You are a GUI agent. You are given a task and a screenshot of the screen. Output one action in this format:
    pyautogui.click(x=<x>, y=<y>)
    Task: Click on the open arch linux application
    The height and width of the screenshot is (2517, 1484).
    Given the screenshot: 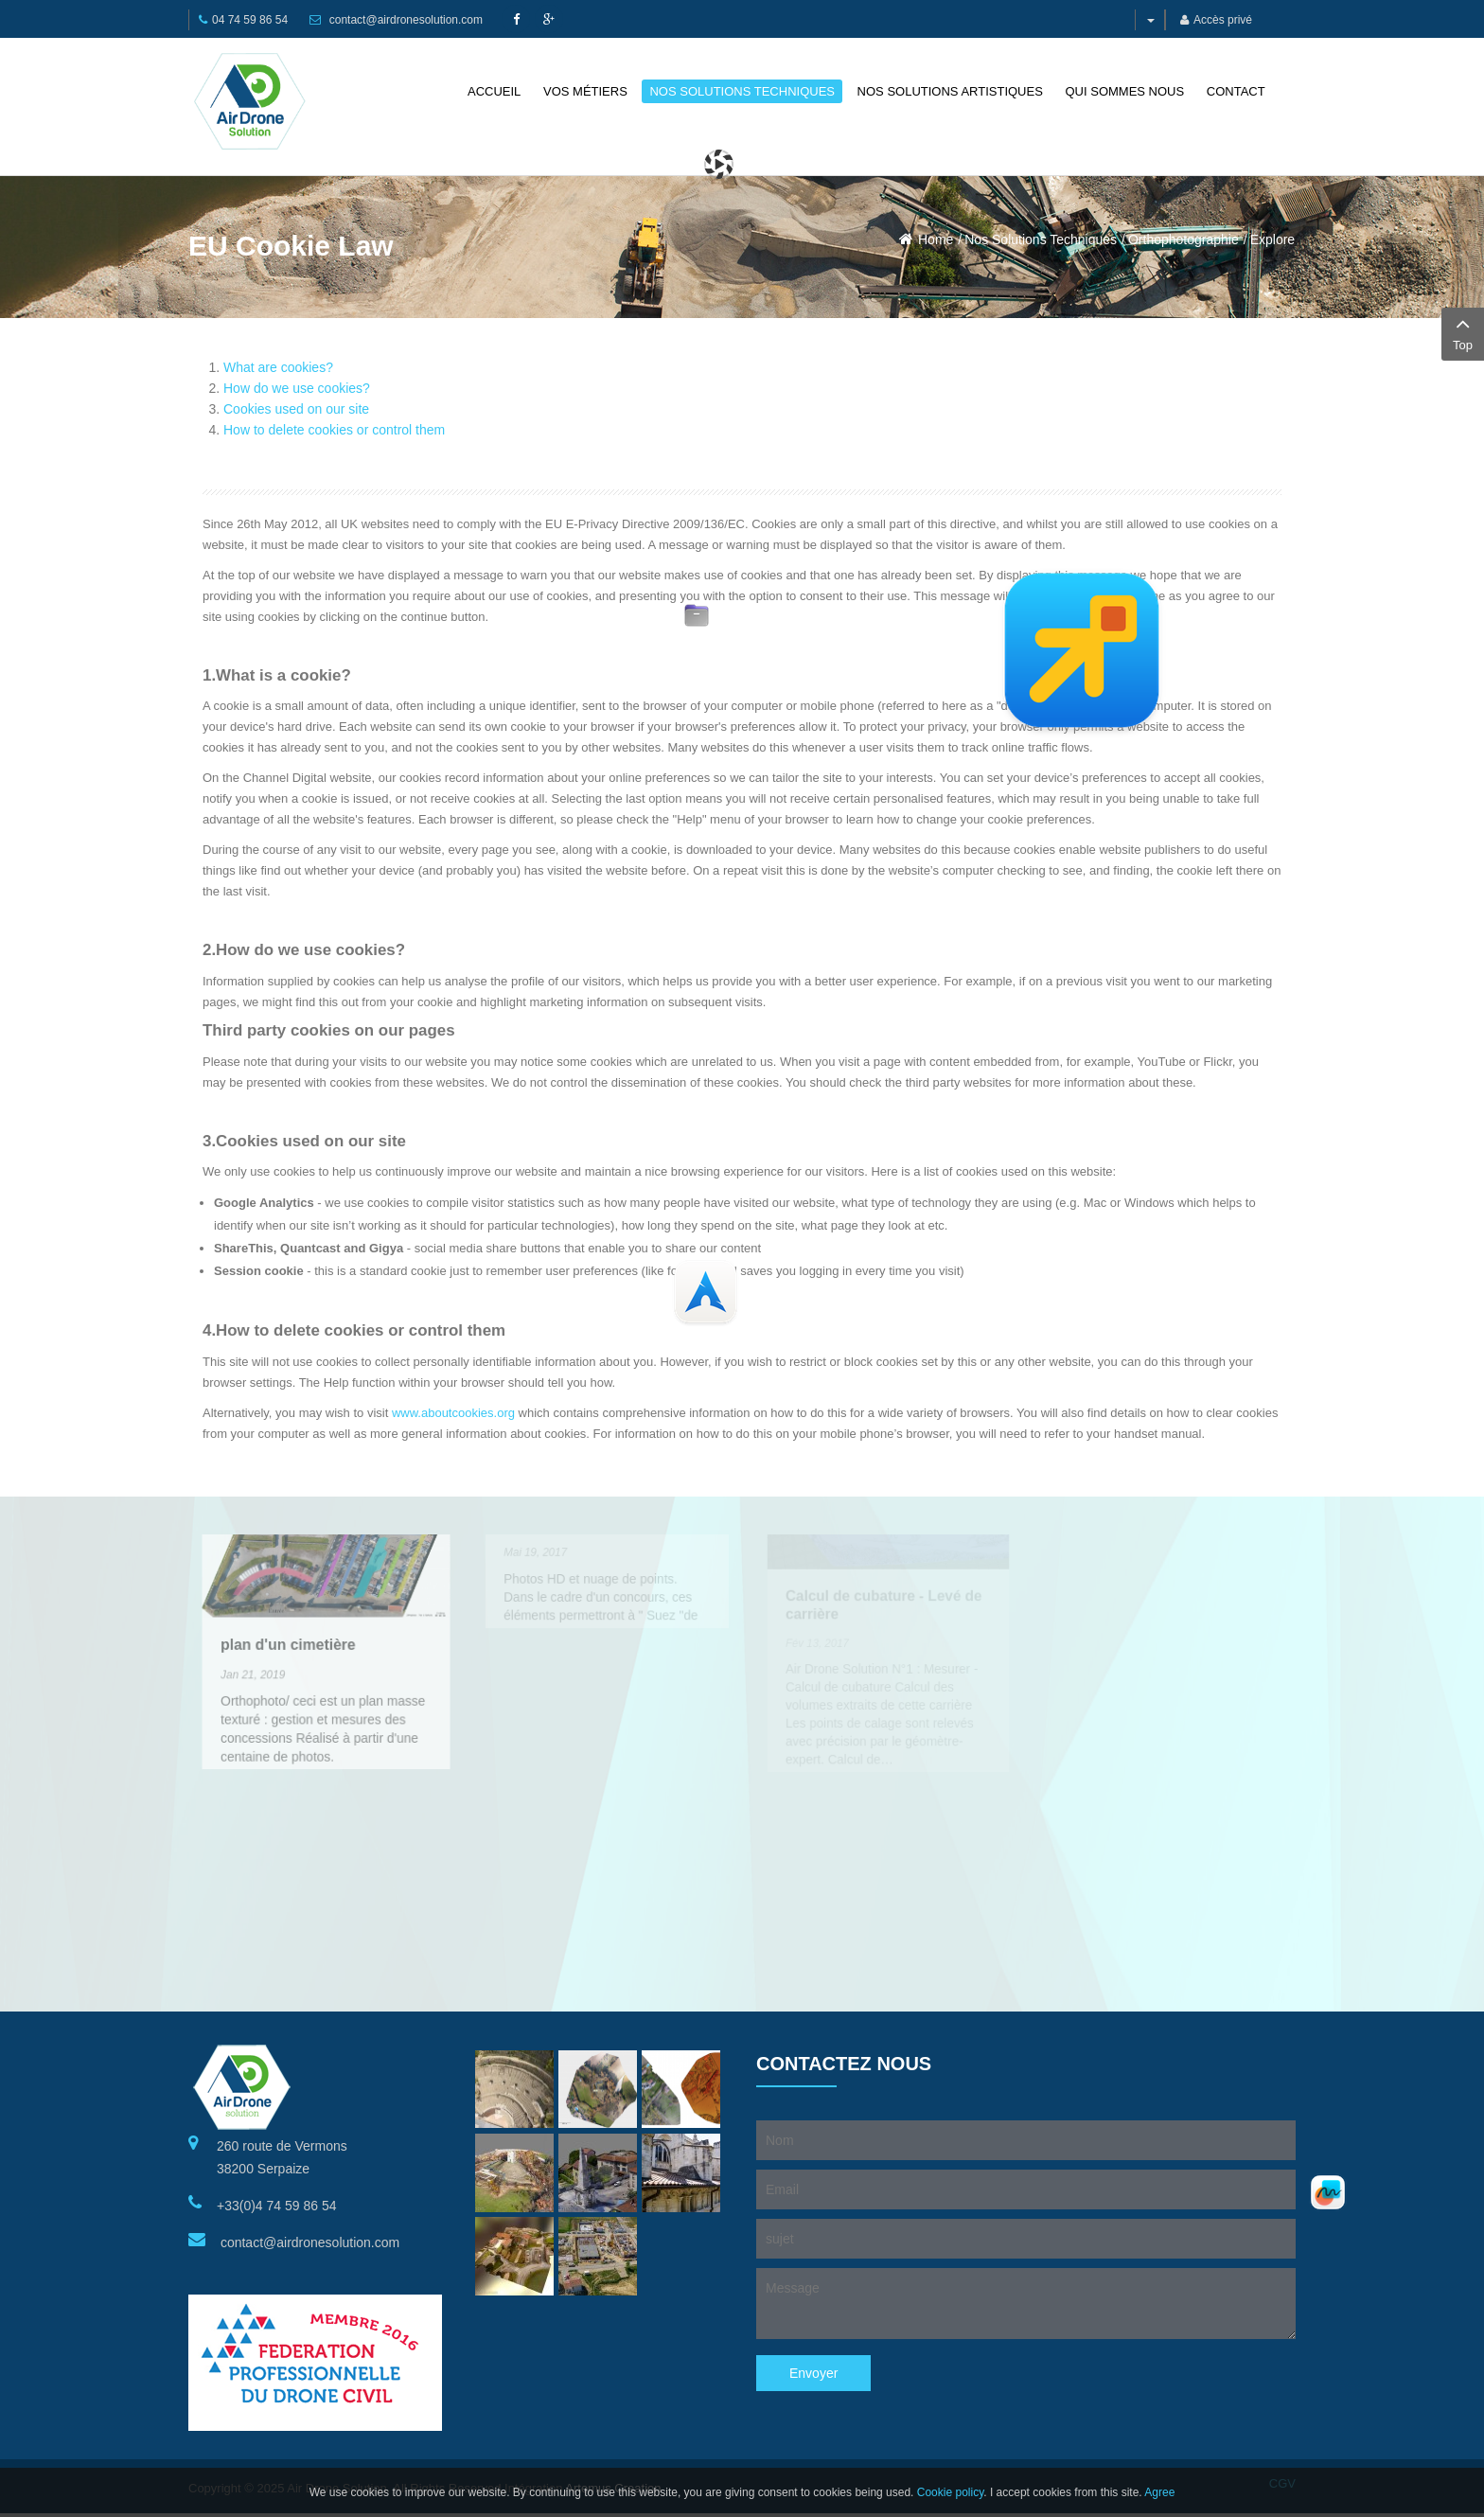 What is the action you would take?
    pyautogui.click(x=705, y=1291)
    